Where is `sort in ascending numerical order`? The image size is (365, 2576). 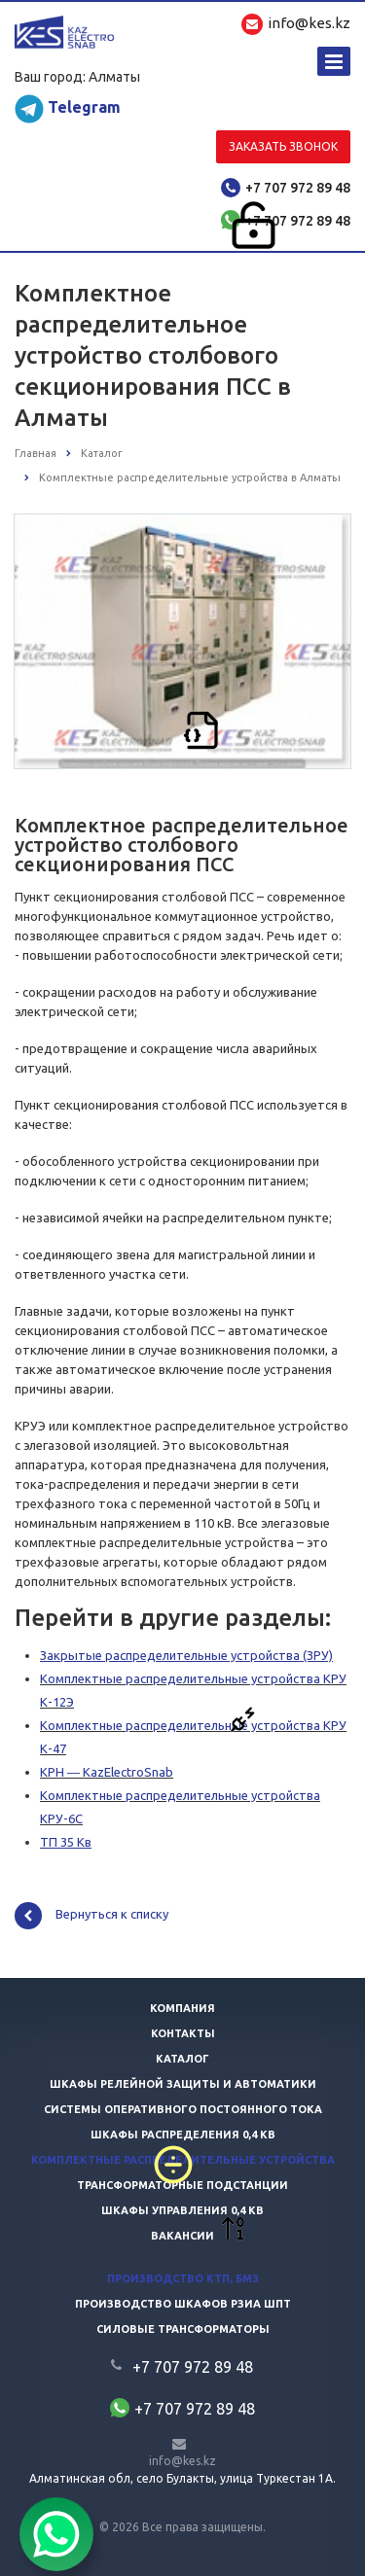 sort in ascending numerical order is located at coordinates (234, 2228).